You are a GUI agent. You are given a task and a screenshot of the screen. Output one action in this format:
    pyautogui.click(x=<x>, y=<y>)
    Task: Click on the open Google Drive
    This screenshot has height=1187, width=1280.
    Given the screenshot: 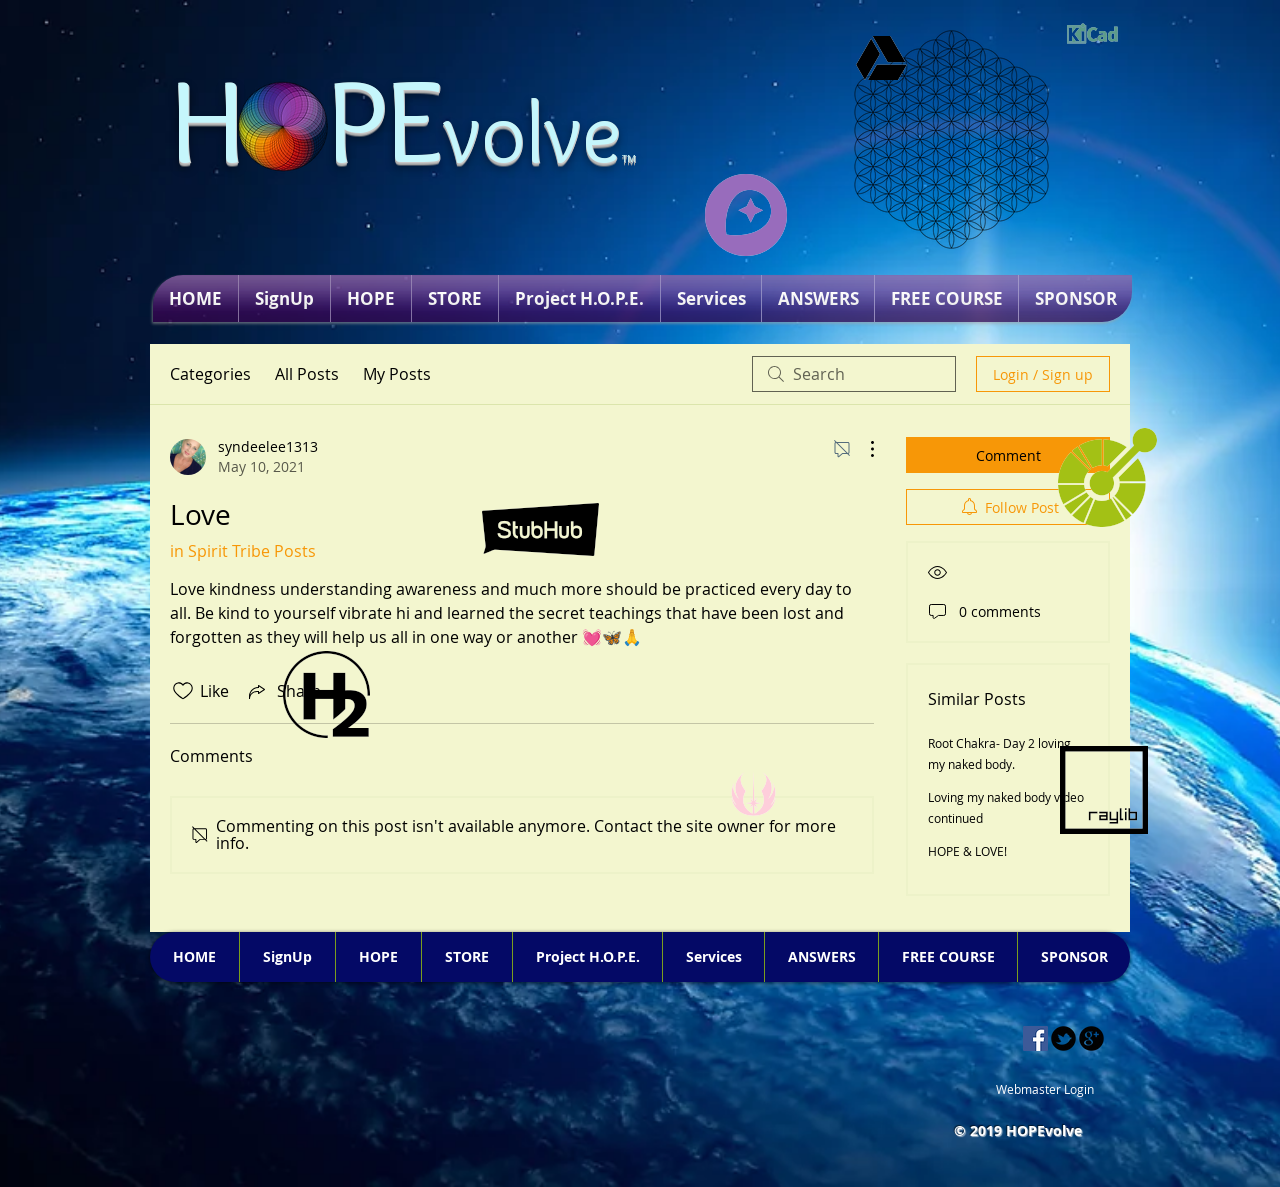 What is the action you would take?
    pyautogui.click(x=881, y=58)
    